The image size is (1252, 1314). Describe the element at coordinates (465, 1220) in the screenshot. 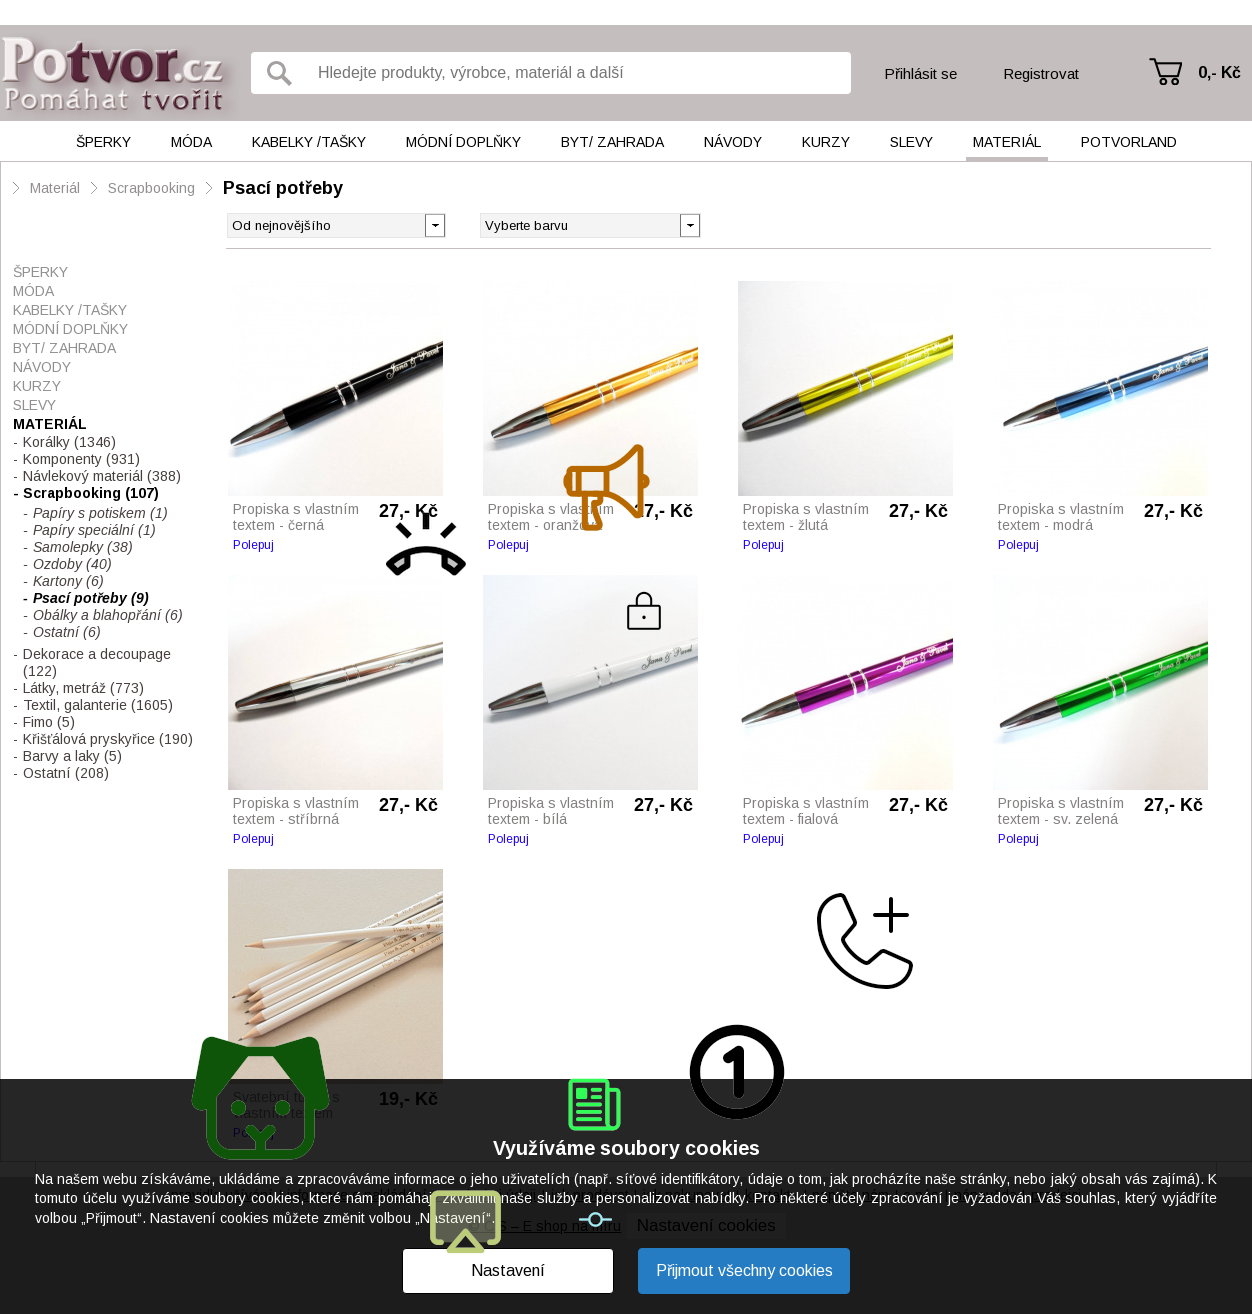

I see `stream content to an external display` at that location.